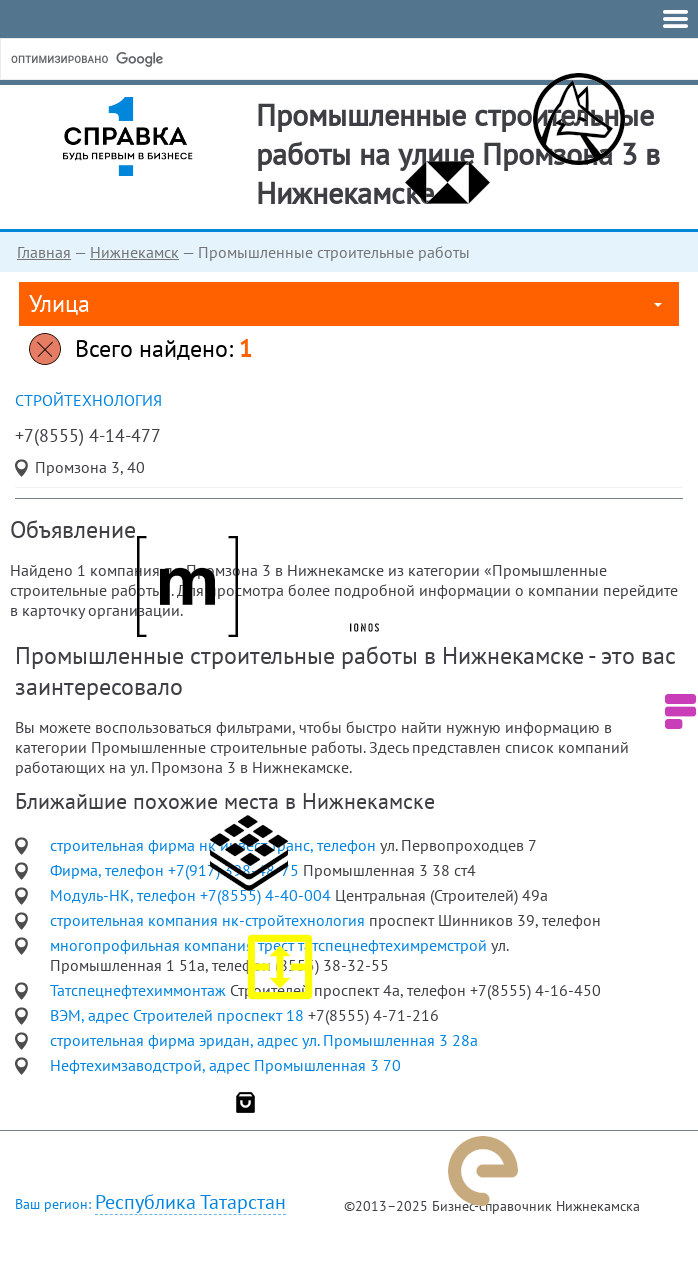  I want to click on open torizon platform dashboard, so click(249, 853).